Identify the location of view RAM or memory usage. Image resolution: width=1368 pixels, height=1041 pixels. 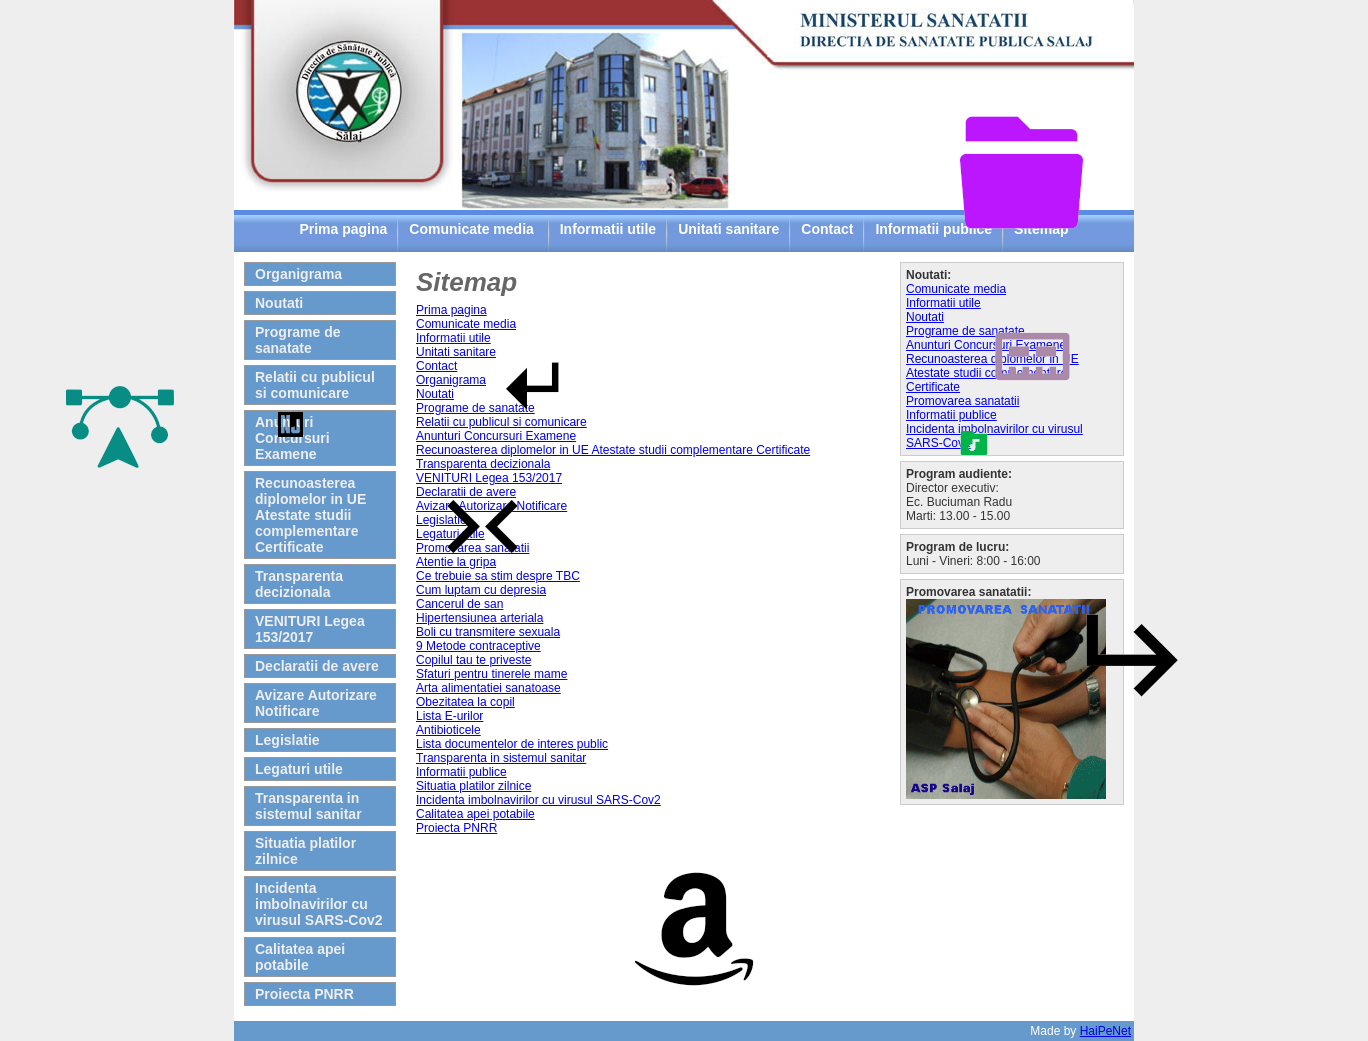
(1032, 356).